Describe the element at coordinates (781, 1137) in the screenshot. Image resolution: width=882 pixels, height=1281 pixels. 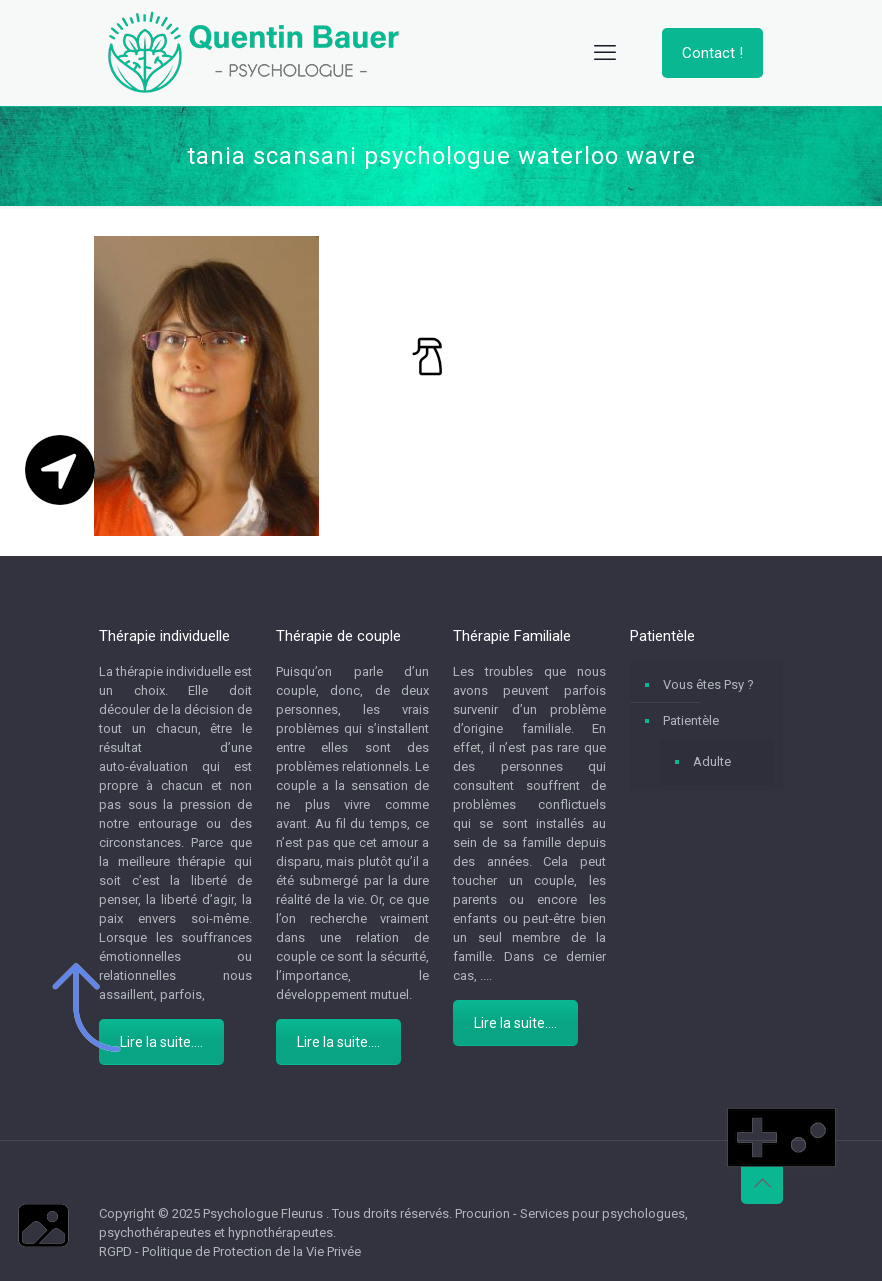
I see `access gaming features or settings` at that location.